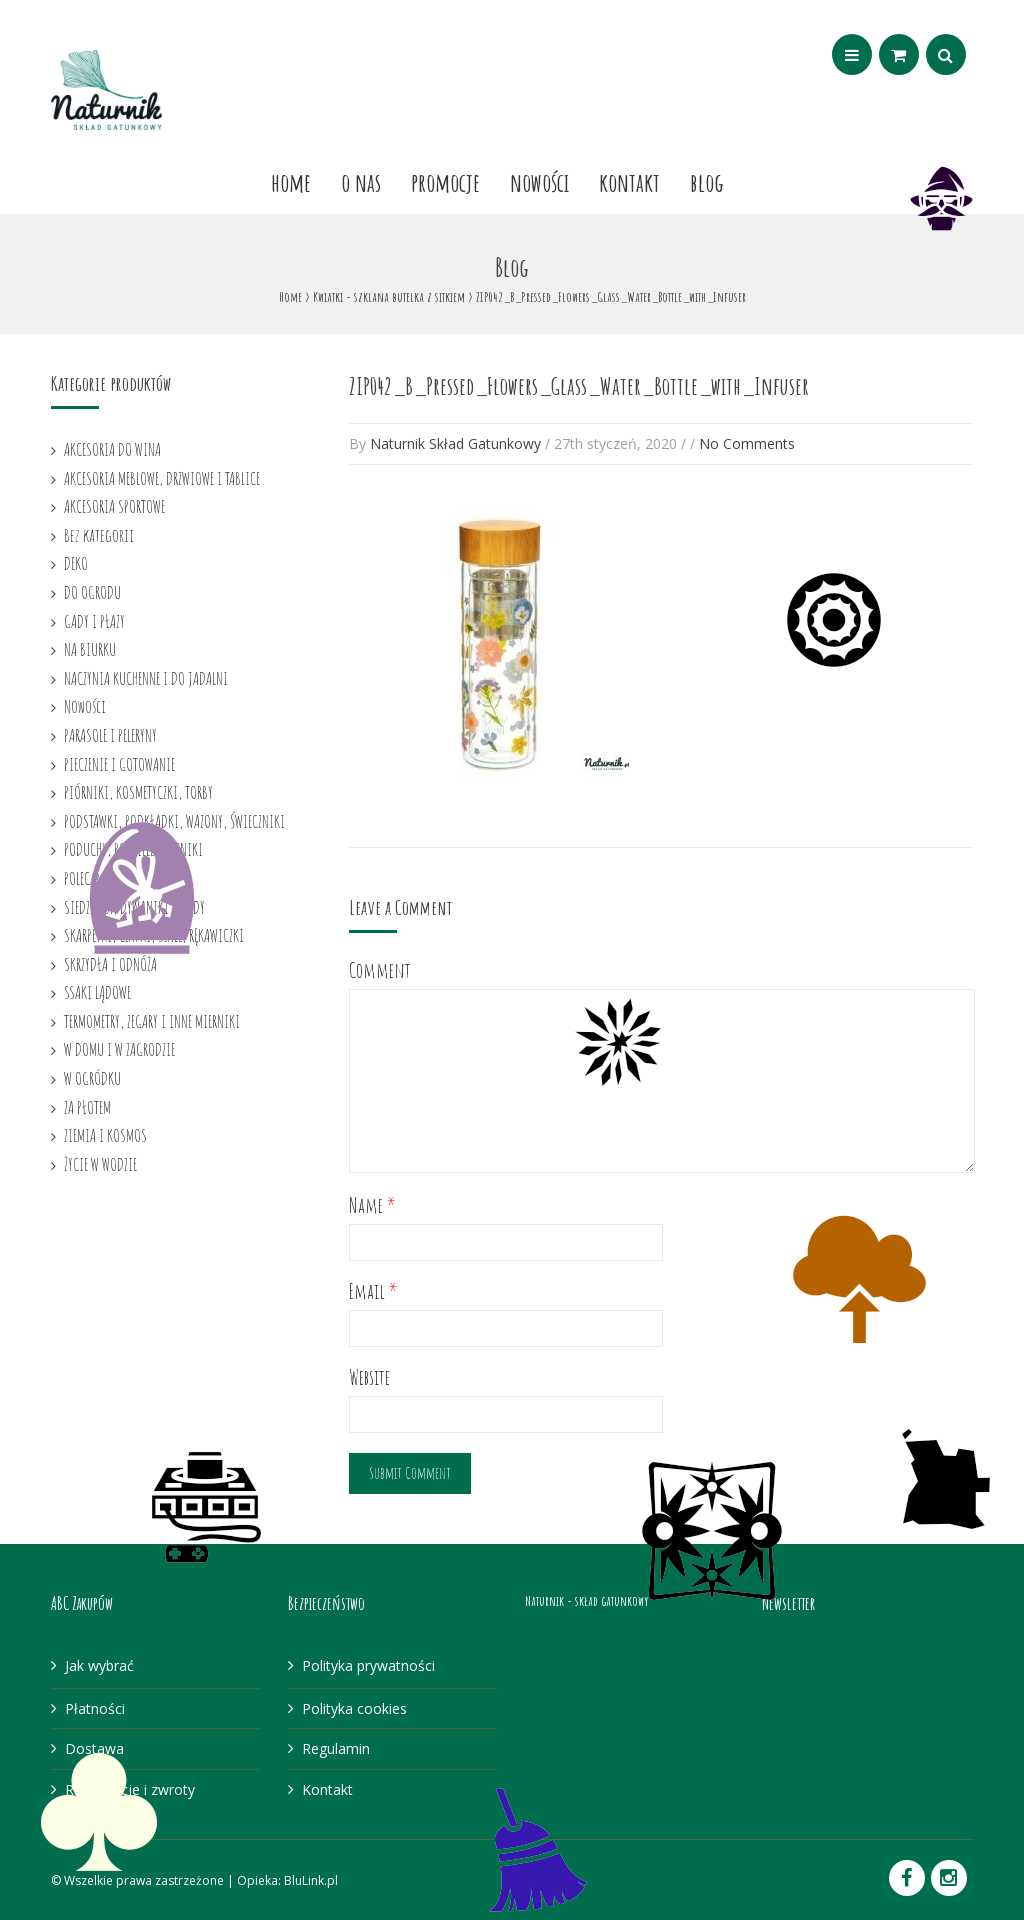 This screenshot has width=1024, height=1920. What do you see at coordinates (618, 1042) in the screenshot?
I see `shatter or break an object` at bounding box center [618, 1042].